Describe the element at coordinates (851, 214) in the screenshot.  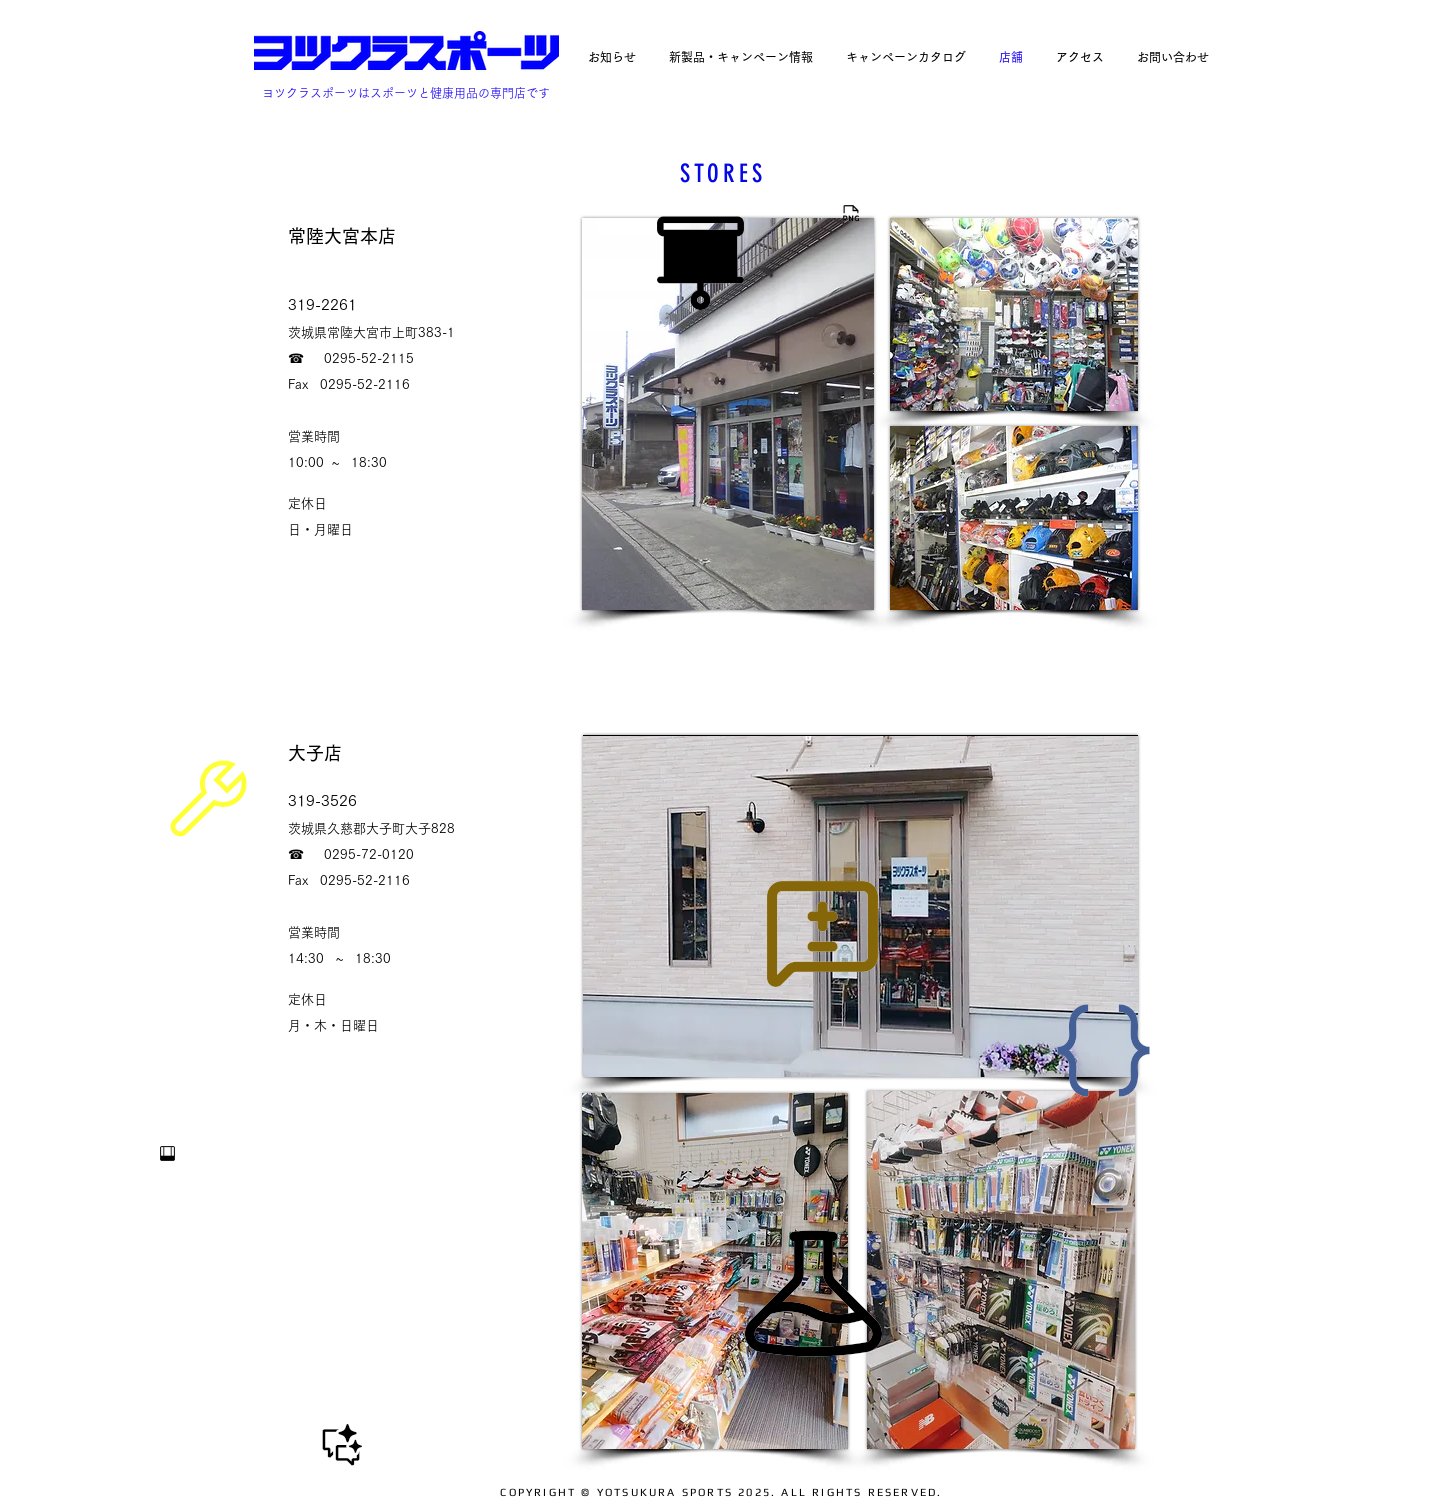
I see `a PNG image file` at that location.